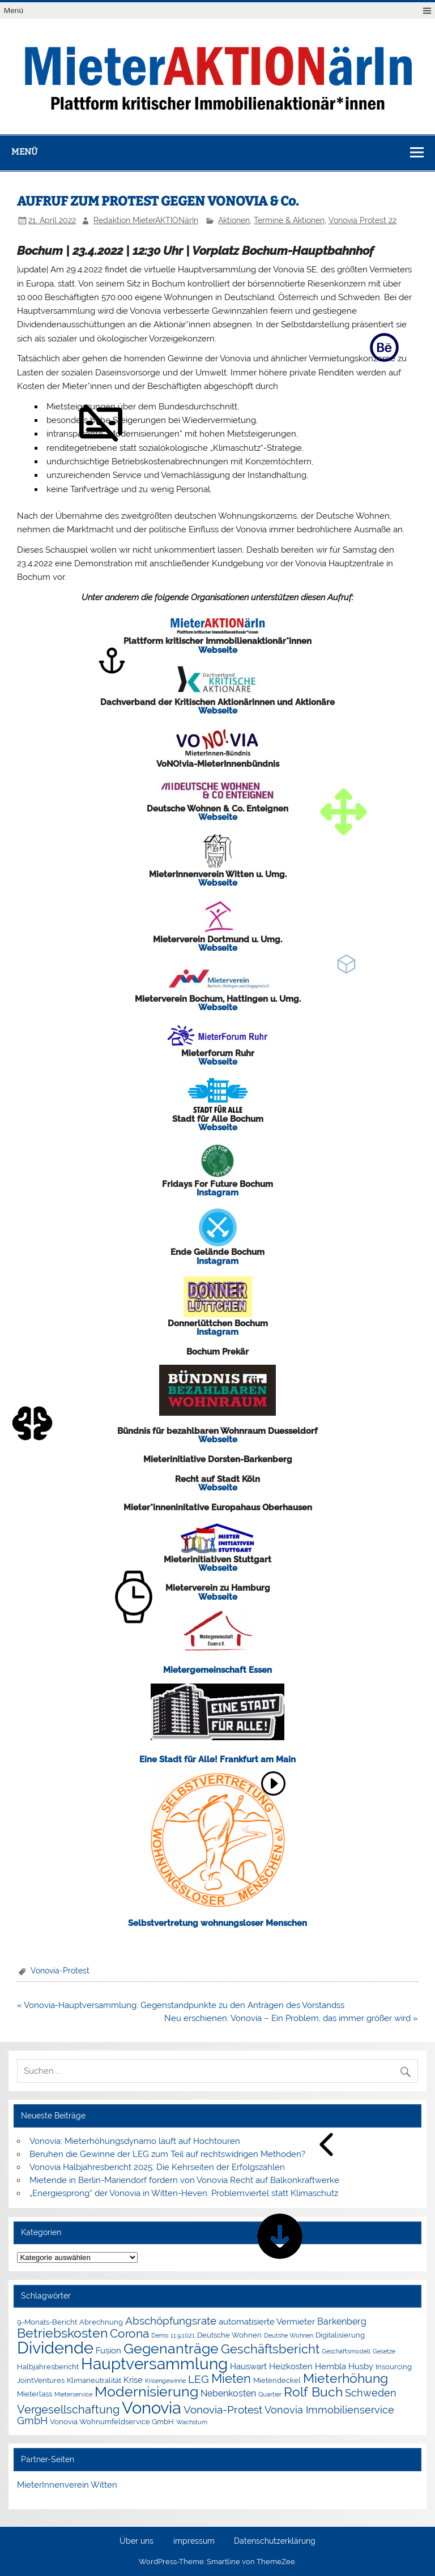 The height and width of the screenshot is (2576, 435). I want to click on access AI or machine learning features, so click(32, 1424).